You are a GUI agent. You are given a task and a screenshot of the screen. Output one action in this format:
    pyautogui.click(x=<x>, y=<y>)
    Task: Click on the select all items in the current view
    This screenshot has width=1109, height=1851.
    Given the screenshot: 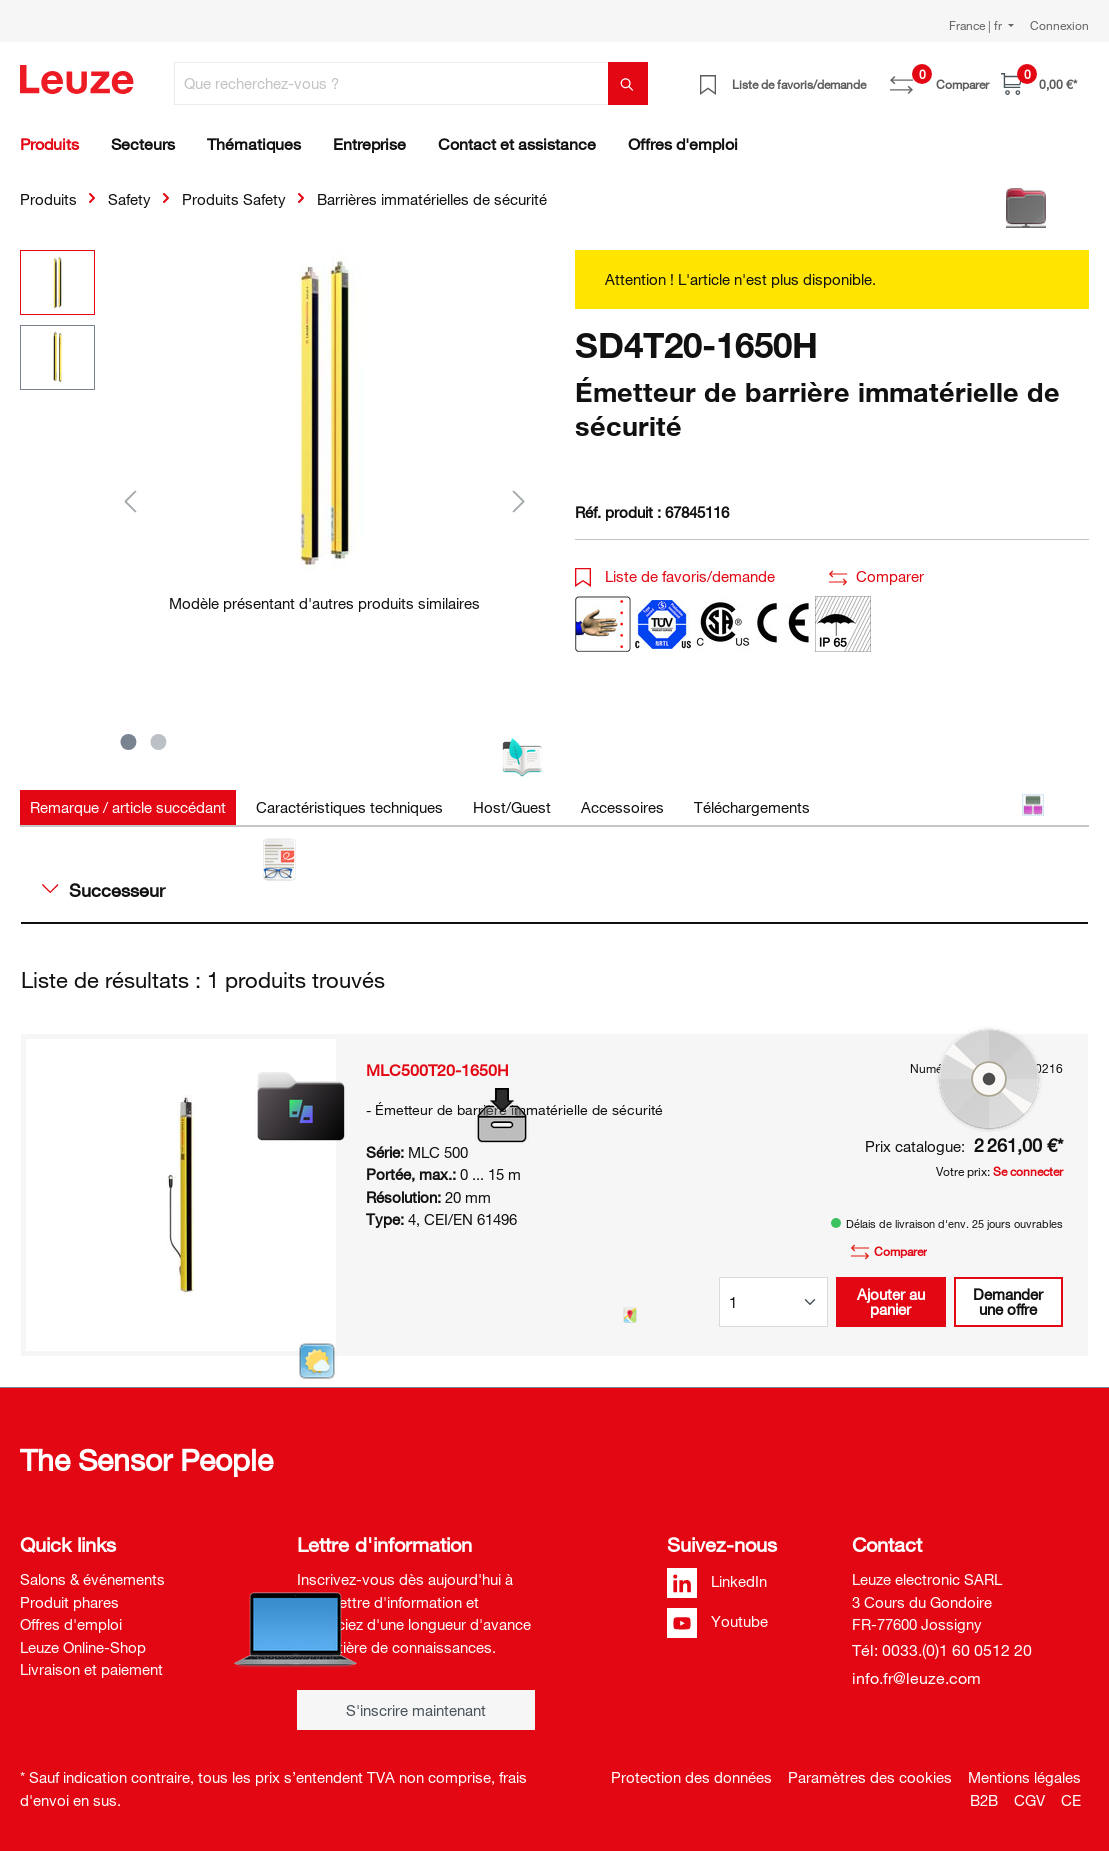 What is the action you would take?
    pyautogui.click(x=1033, y=805)
    